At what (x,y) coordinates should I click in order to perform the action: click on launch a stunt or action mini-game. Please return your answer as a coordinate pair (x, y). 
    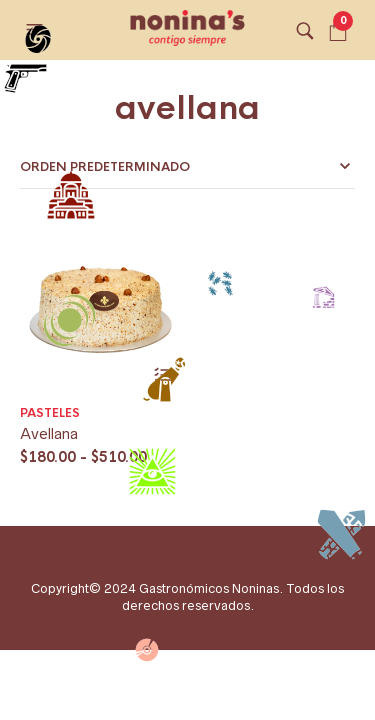
    Looking at the image, I should click on (165, 379).